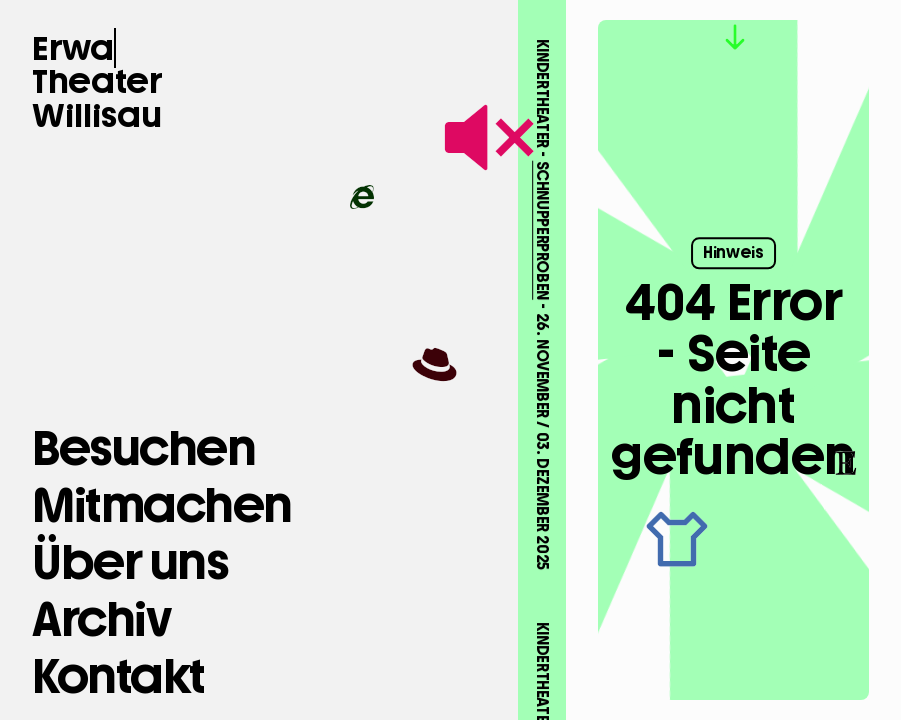 Image resolution: width=901 pixels, height=720 pixels. What do you see at coordinates (735, 37) in the screenshot?
I see `scroll down or view more content` at bounding box center [735, 37].